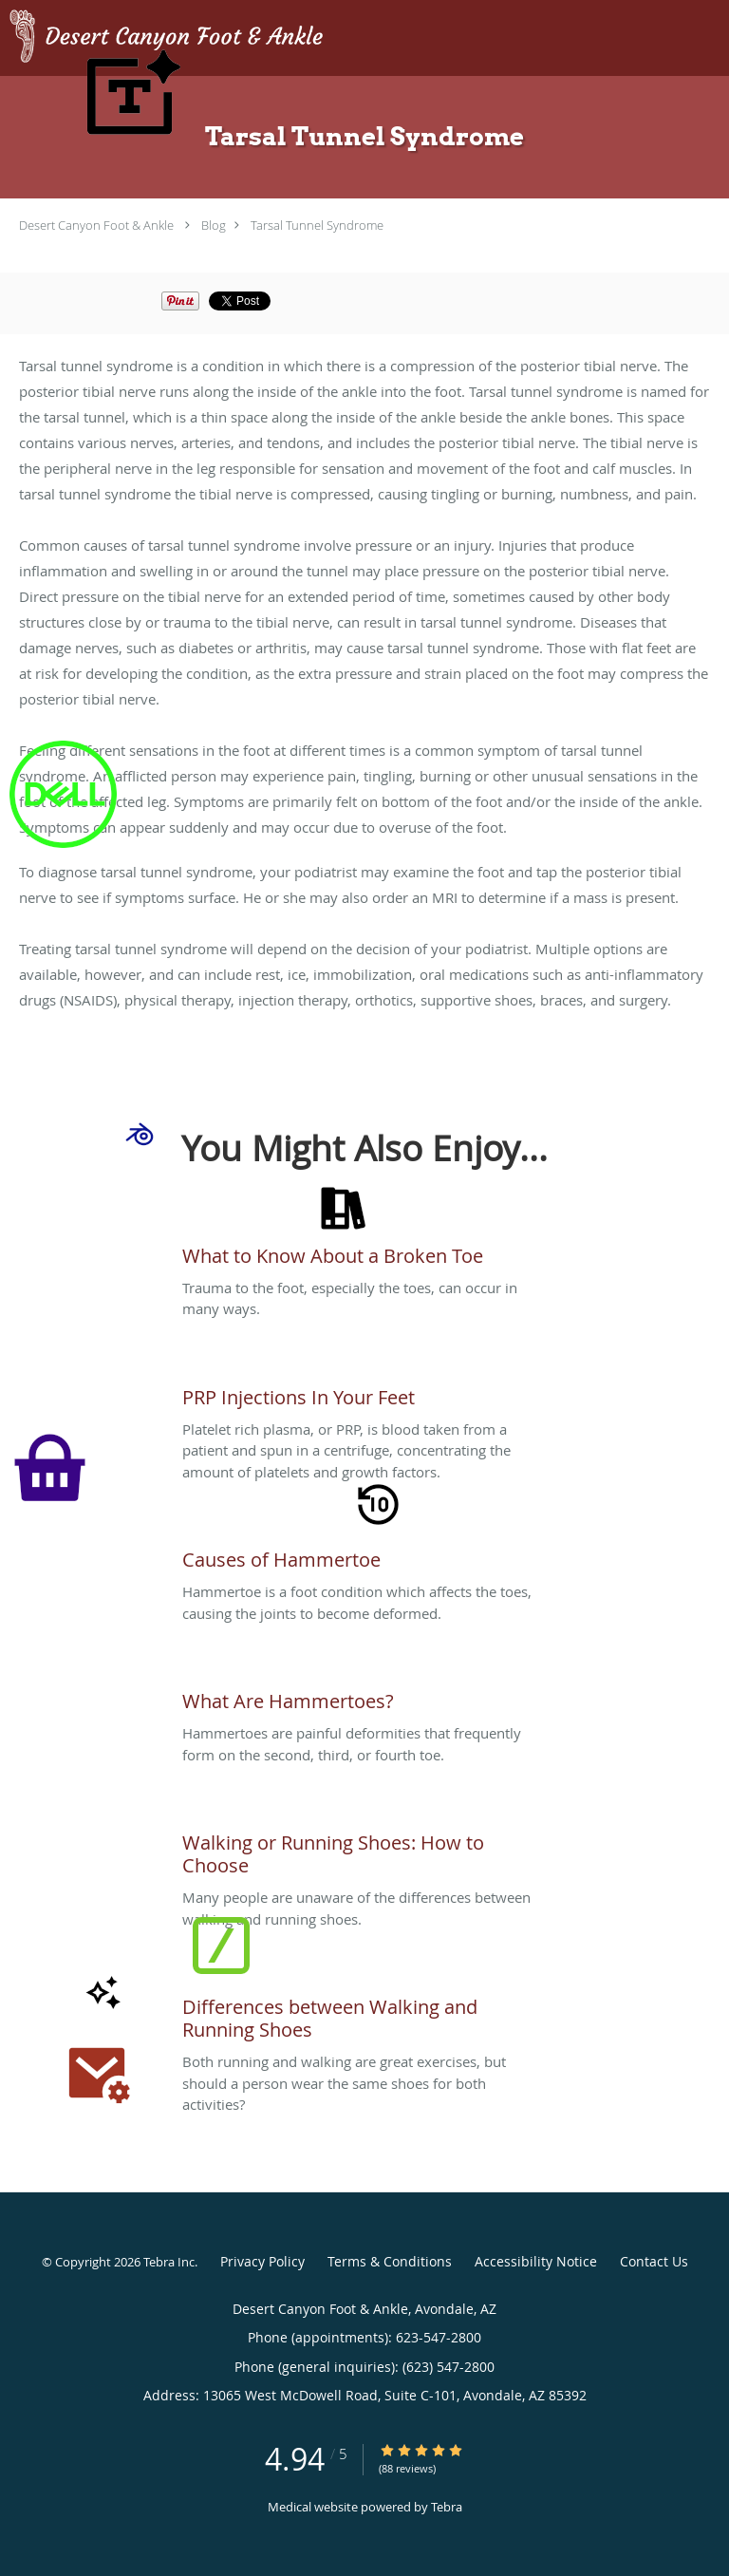 The width and height of the screenshot is (729, 2576). I want to click on generate text using AI, so click(129, 96).